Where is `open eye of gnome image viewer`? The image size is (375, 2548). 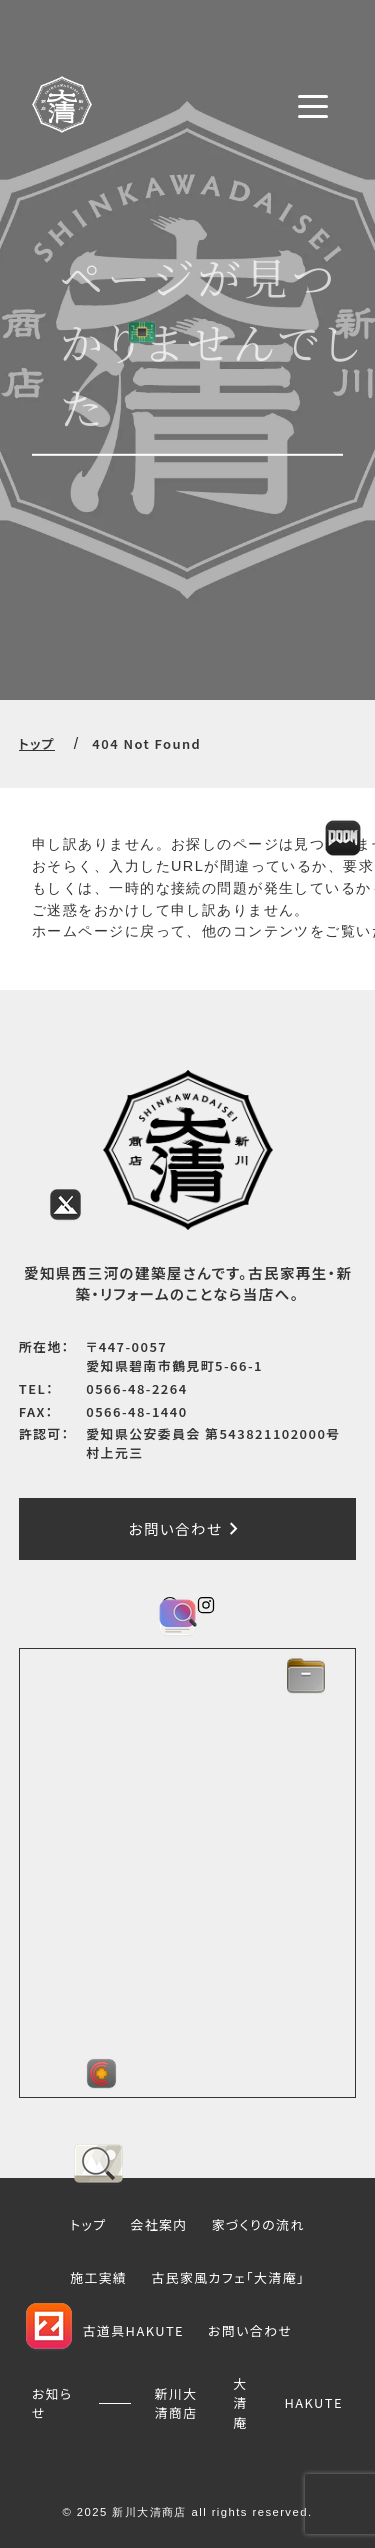 open eye of gnome image viewer is located at coordinates (98, 2163).